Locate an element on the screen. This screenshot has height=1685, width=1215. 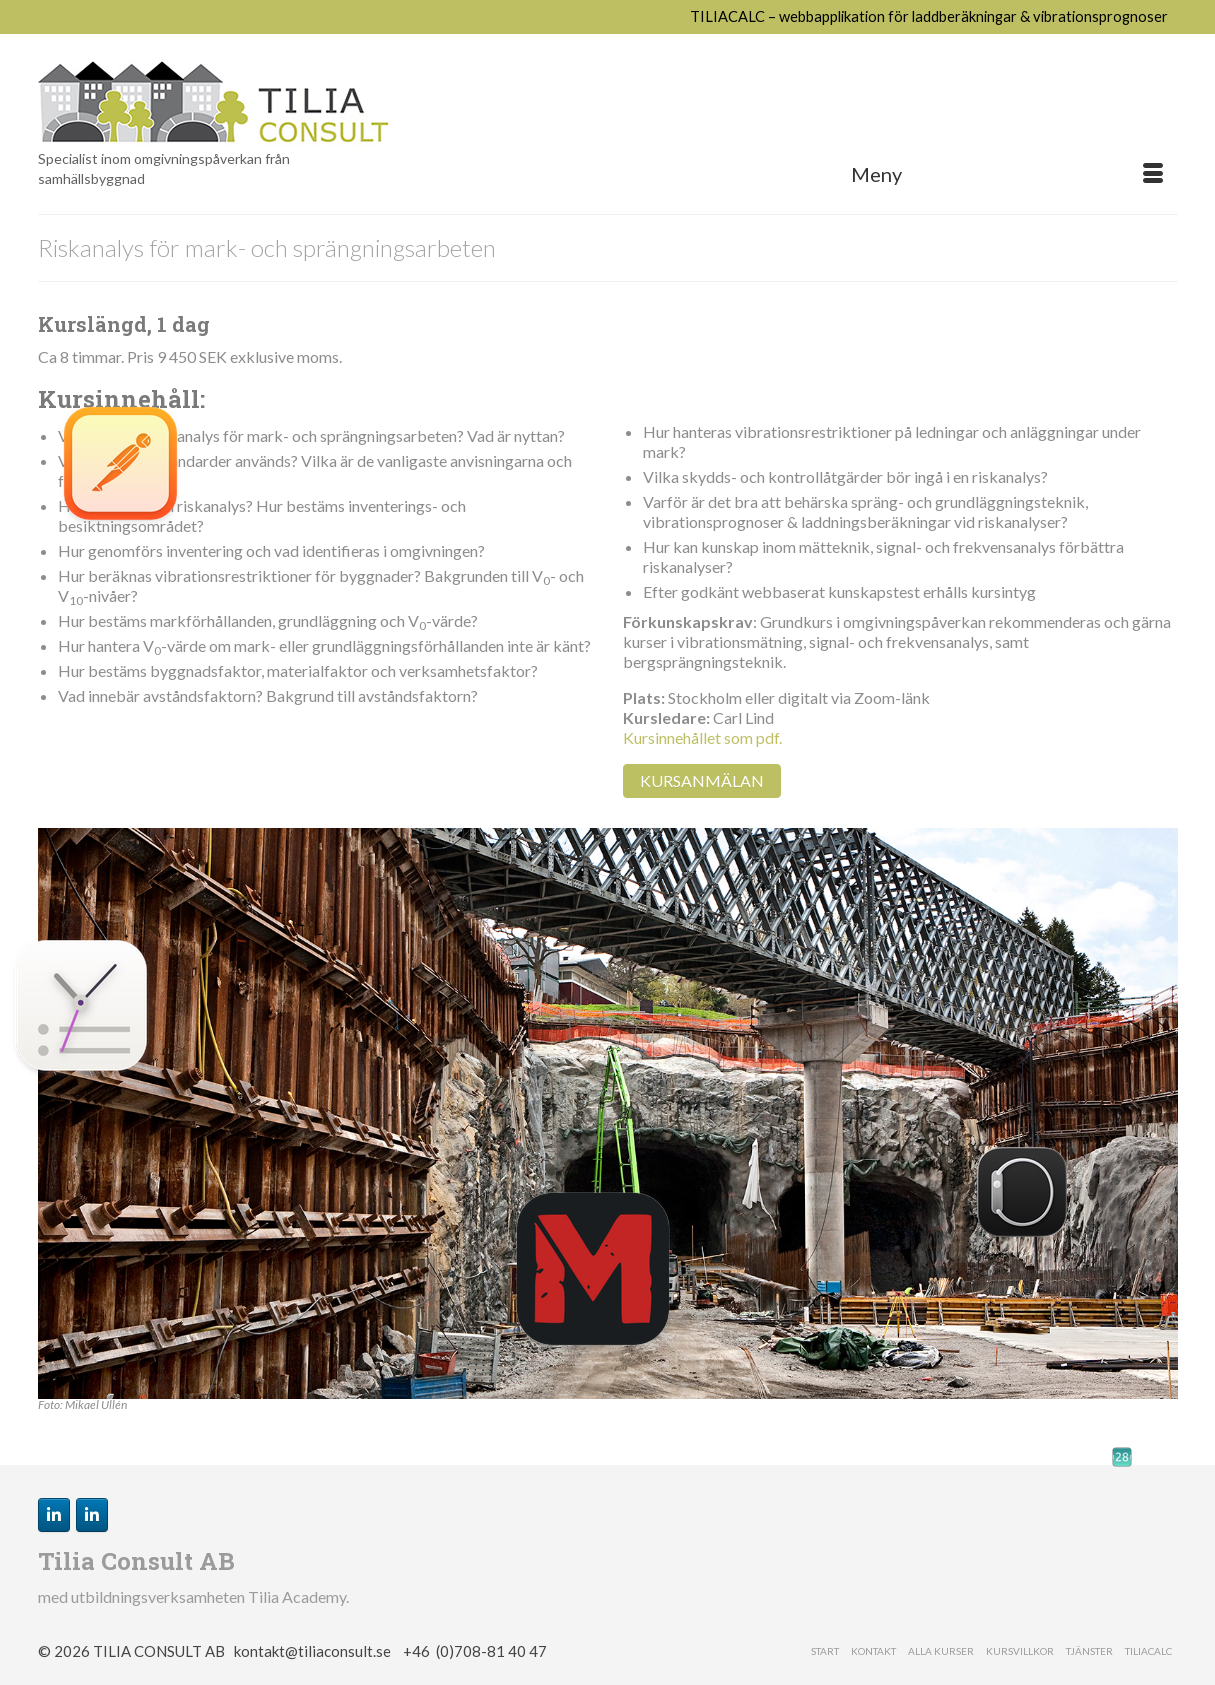
open khronos time tracking app is located at coordinates (81, 1005).